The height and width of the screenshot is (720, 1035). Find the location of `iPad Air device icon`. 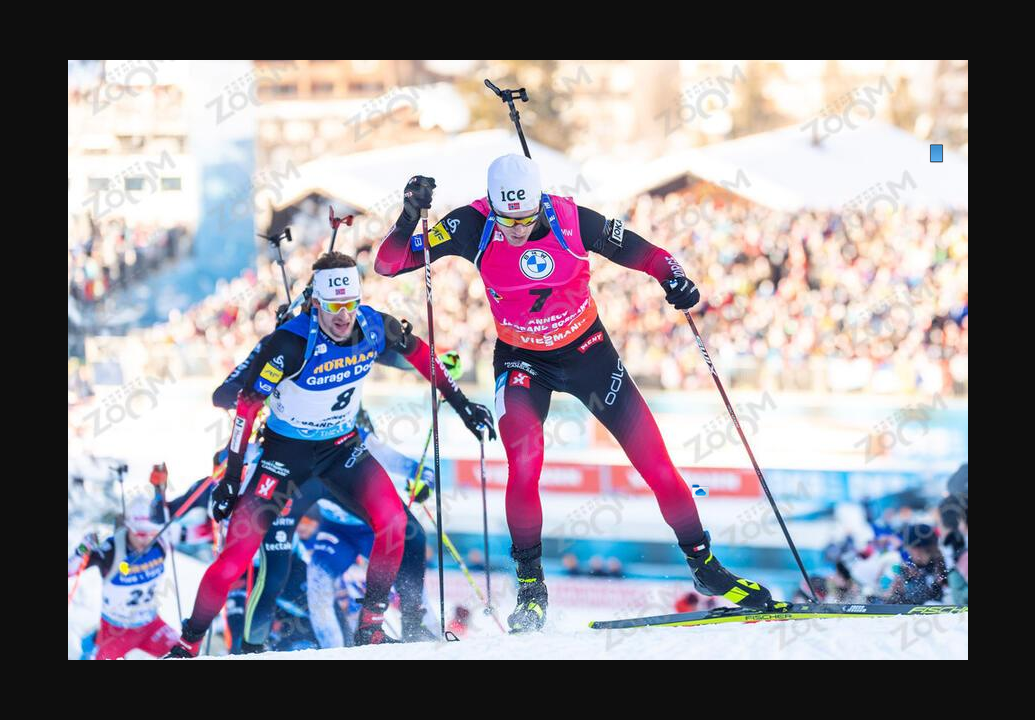

iPad Air device icon is located at coordinates (936, 153).